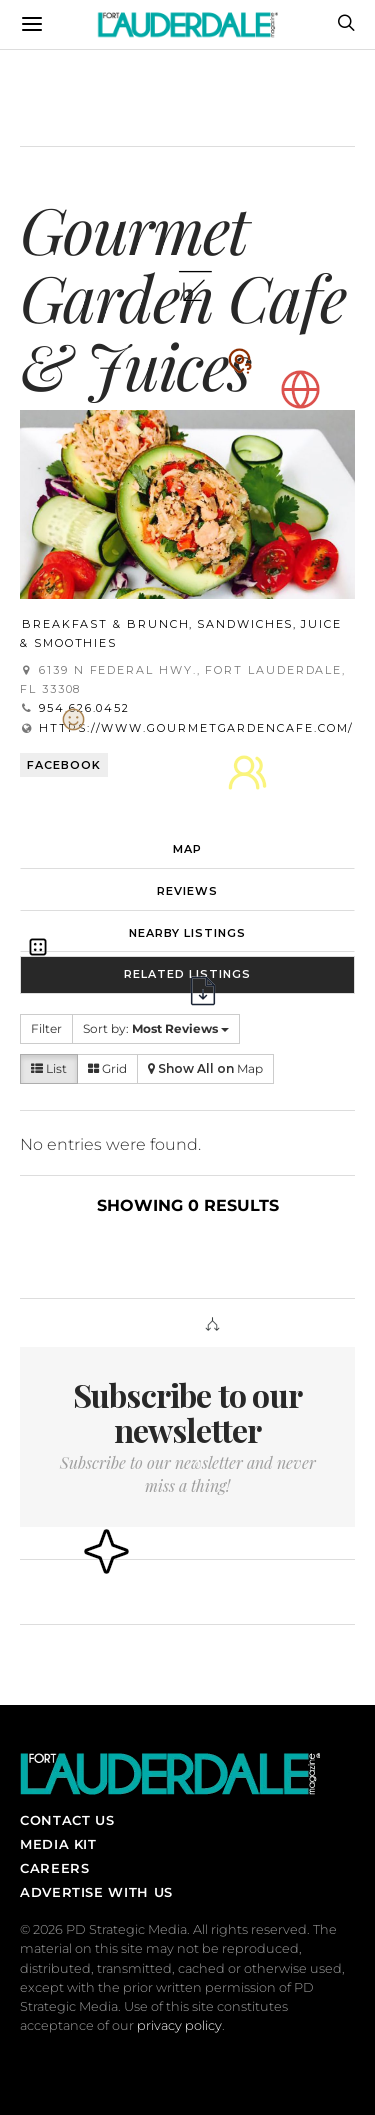 The image size is (375, 2115). I want to click on unknown or unconfirmed location, so click(239, 360).